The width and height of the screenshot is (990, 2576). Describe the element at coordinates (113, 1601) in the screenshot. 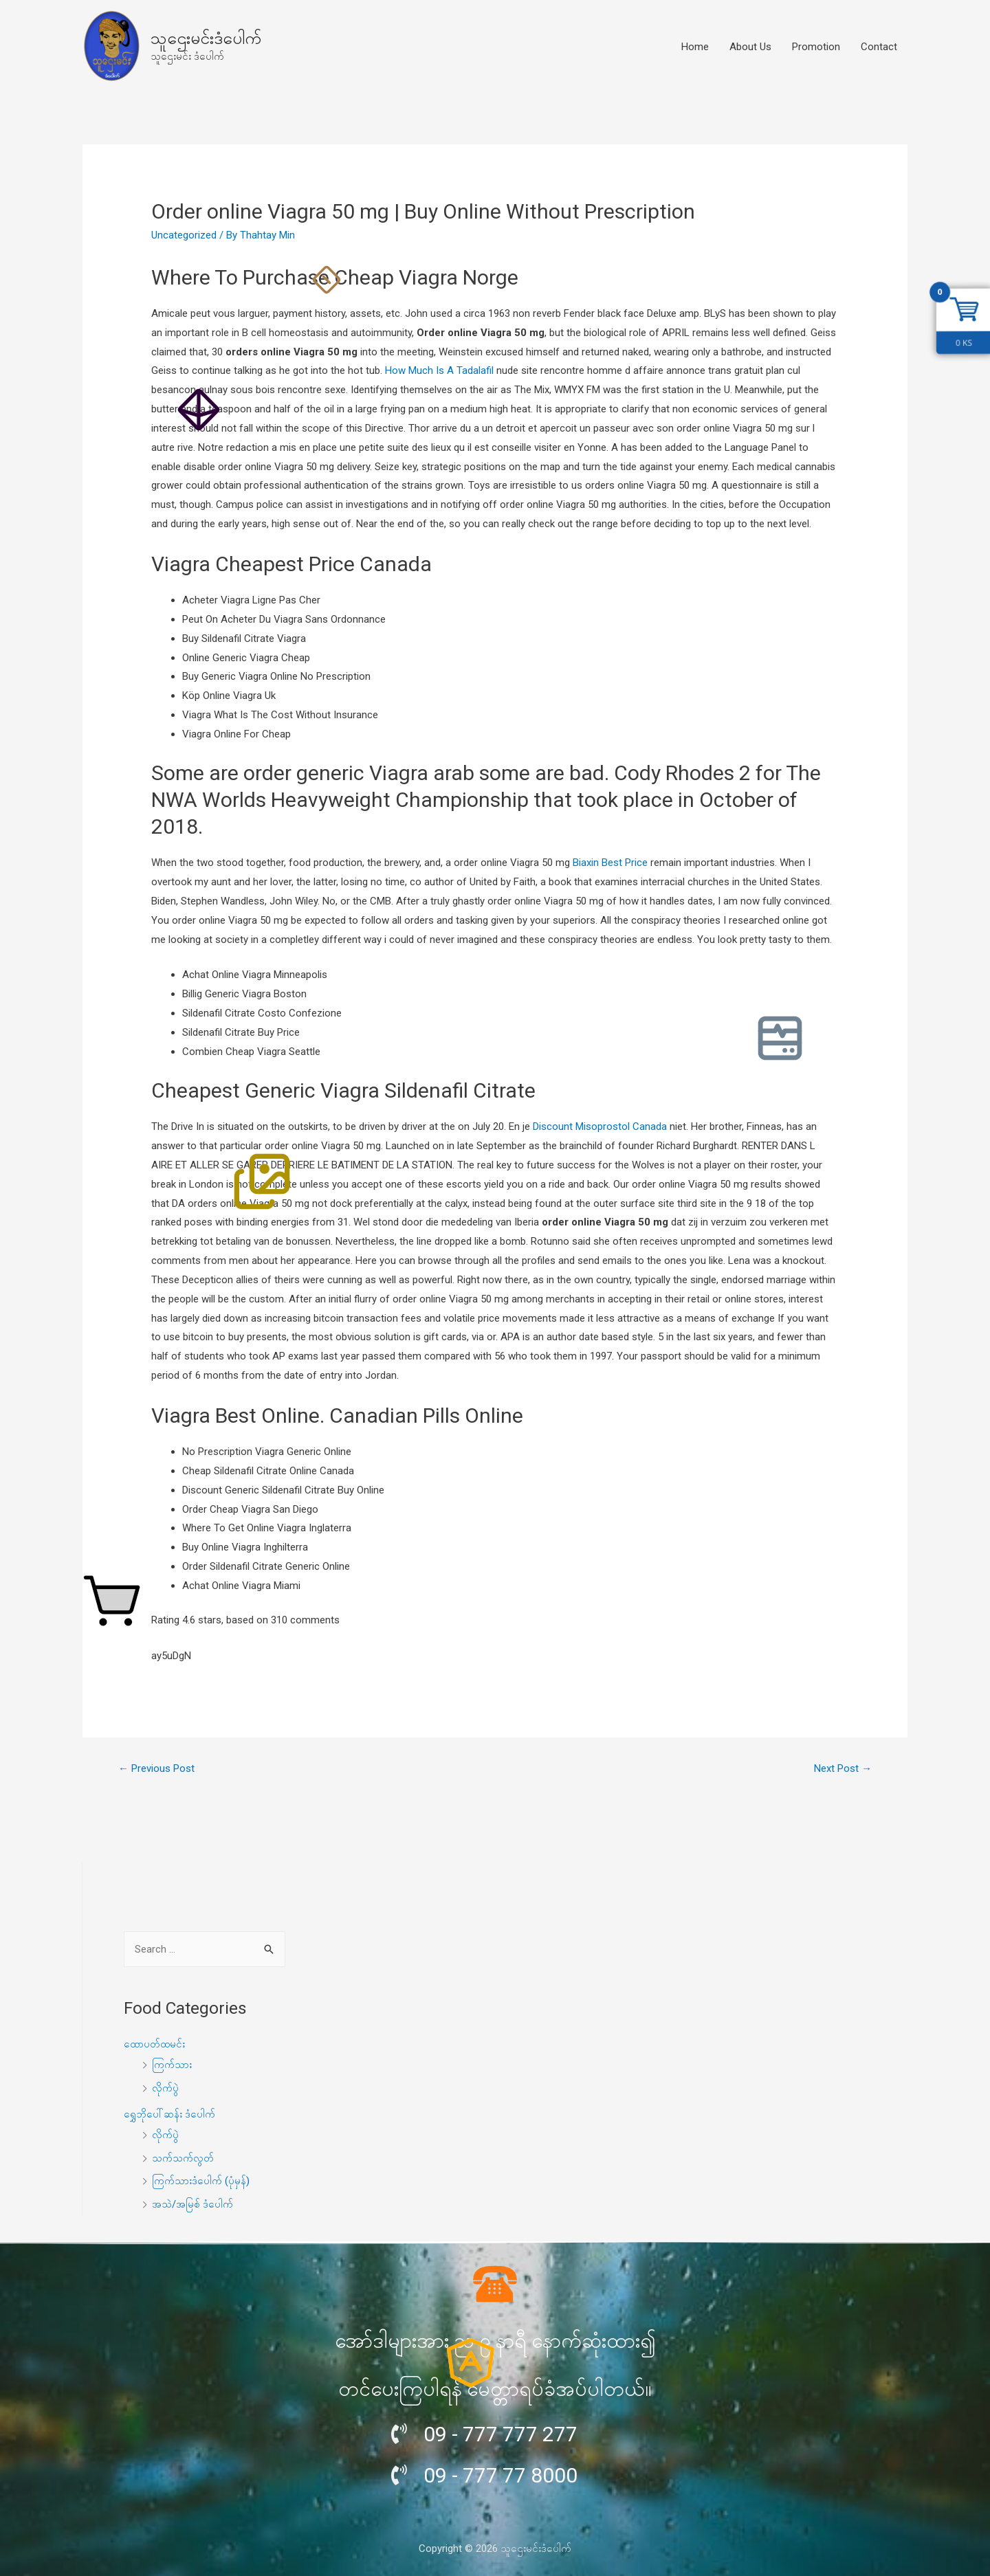

I see `view your shopping cart` at that location.